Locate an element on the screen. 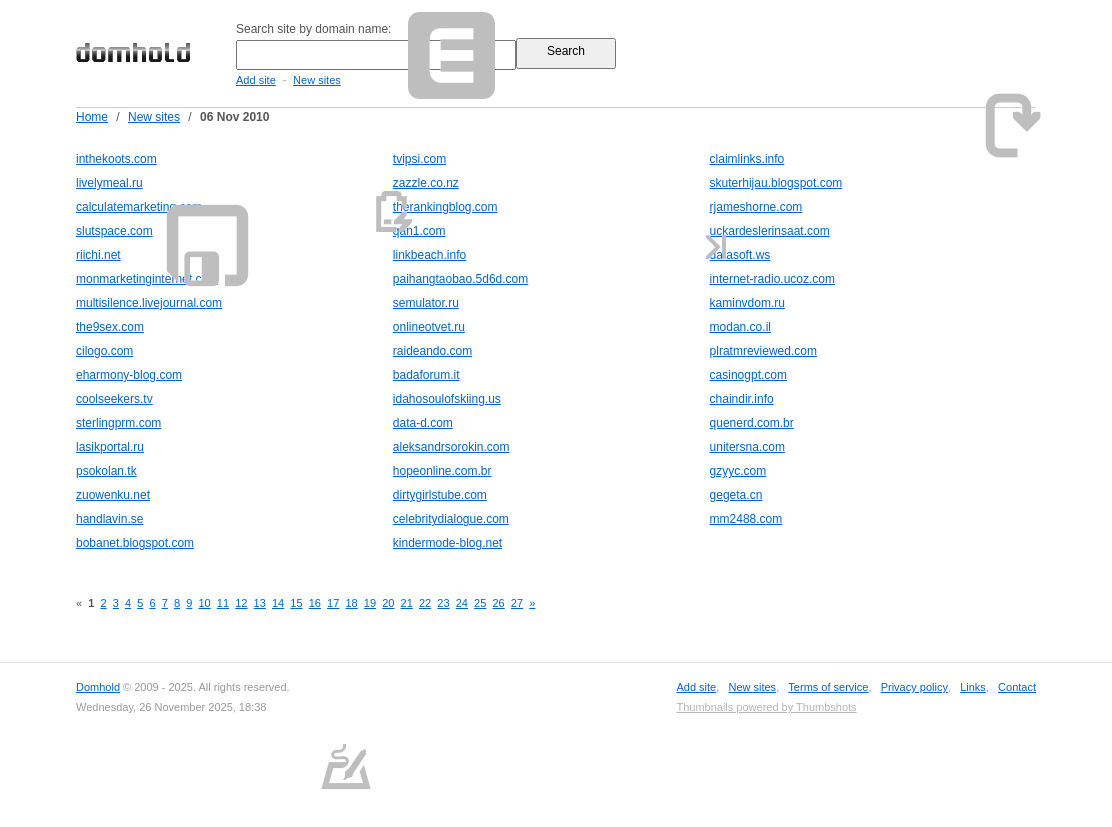 The image size is (1112, 827). indicates EDGE cellular network connection is located at coordinates (451, 55).